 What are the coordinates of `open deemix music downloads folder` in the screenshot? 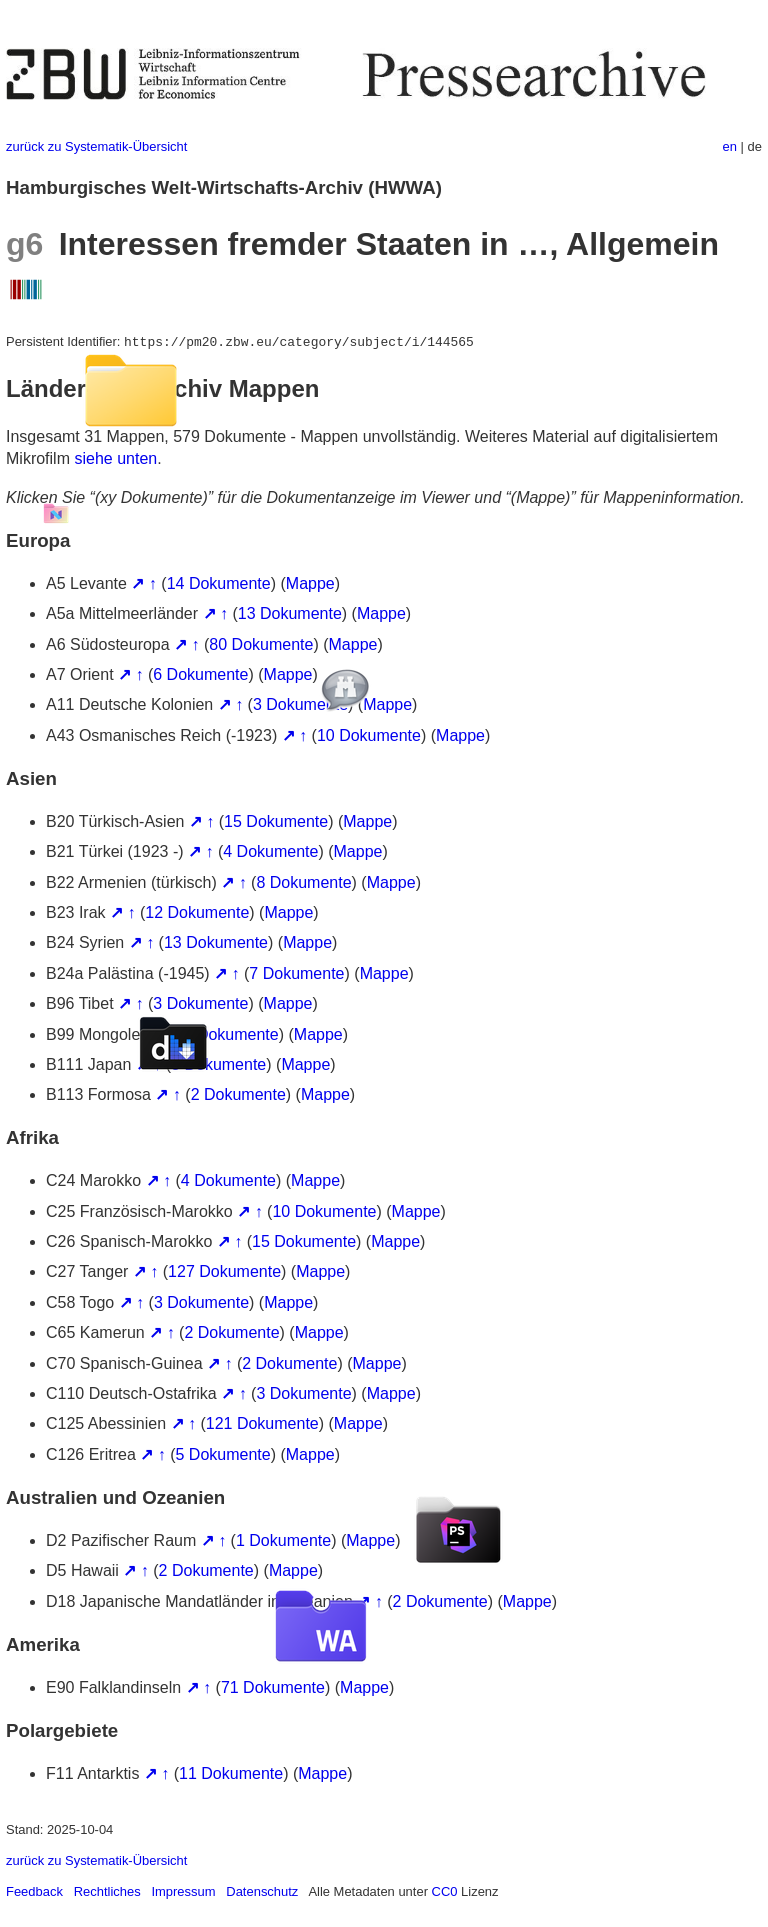 It's located at (173, 1045).